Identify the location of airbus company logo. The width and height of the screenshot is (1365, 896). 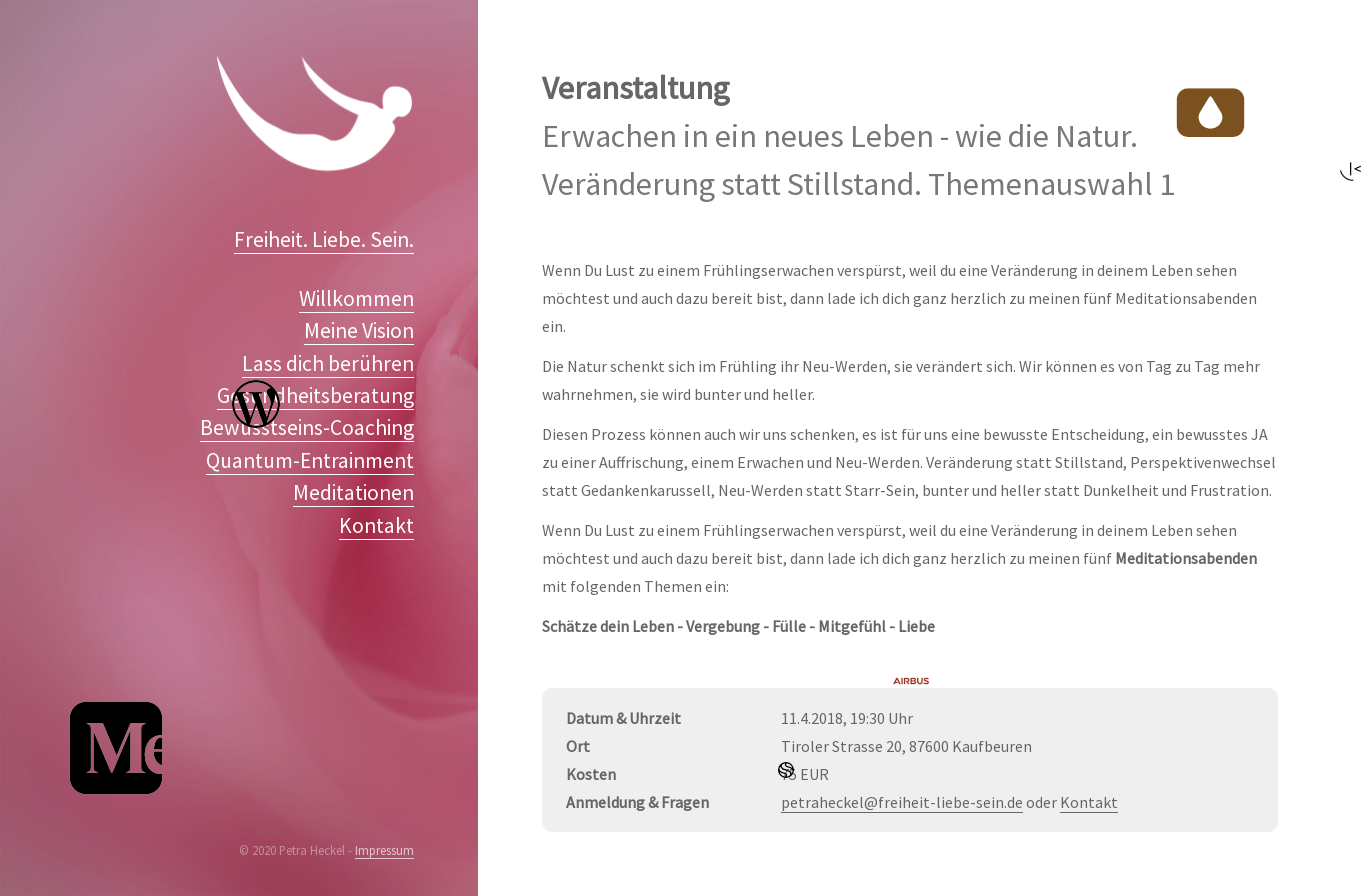
(911, 681).